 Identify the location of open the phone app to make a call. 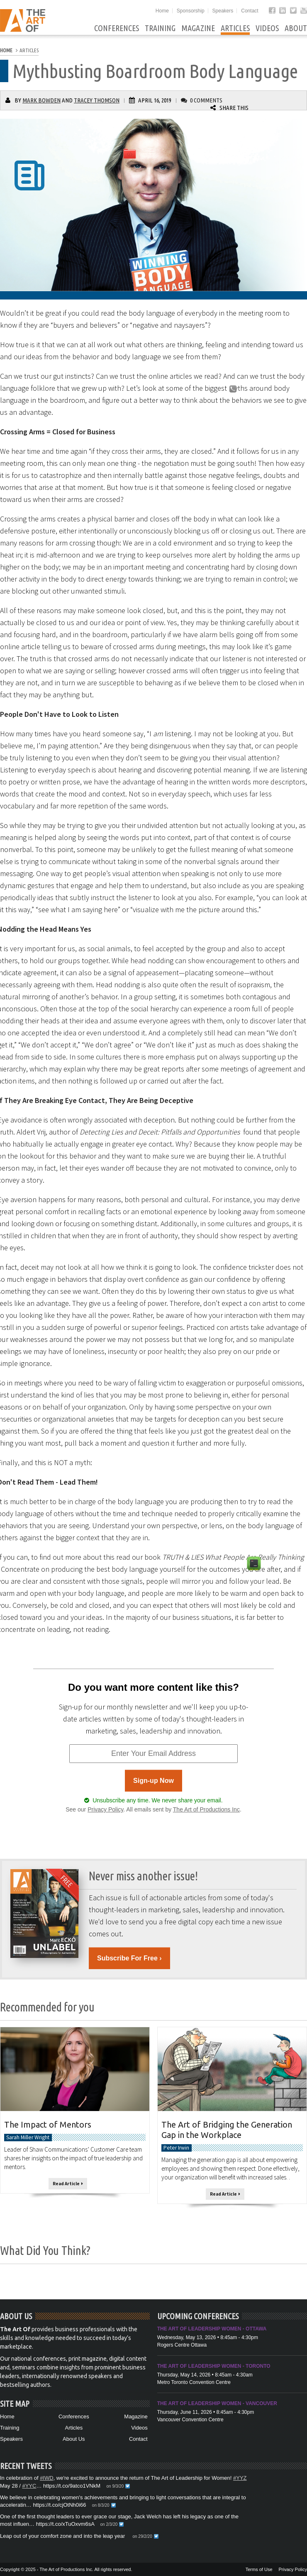
(233, 389).